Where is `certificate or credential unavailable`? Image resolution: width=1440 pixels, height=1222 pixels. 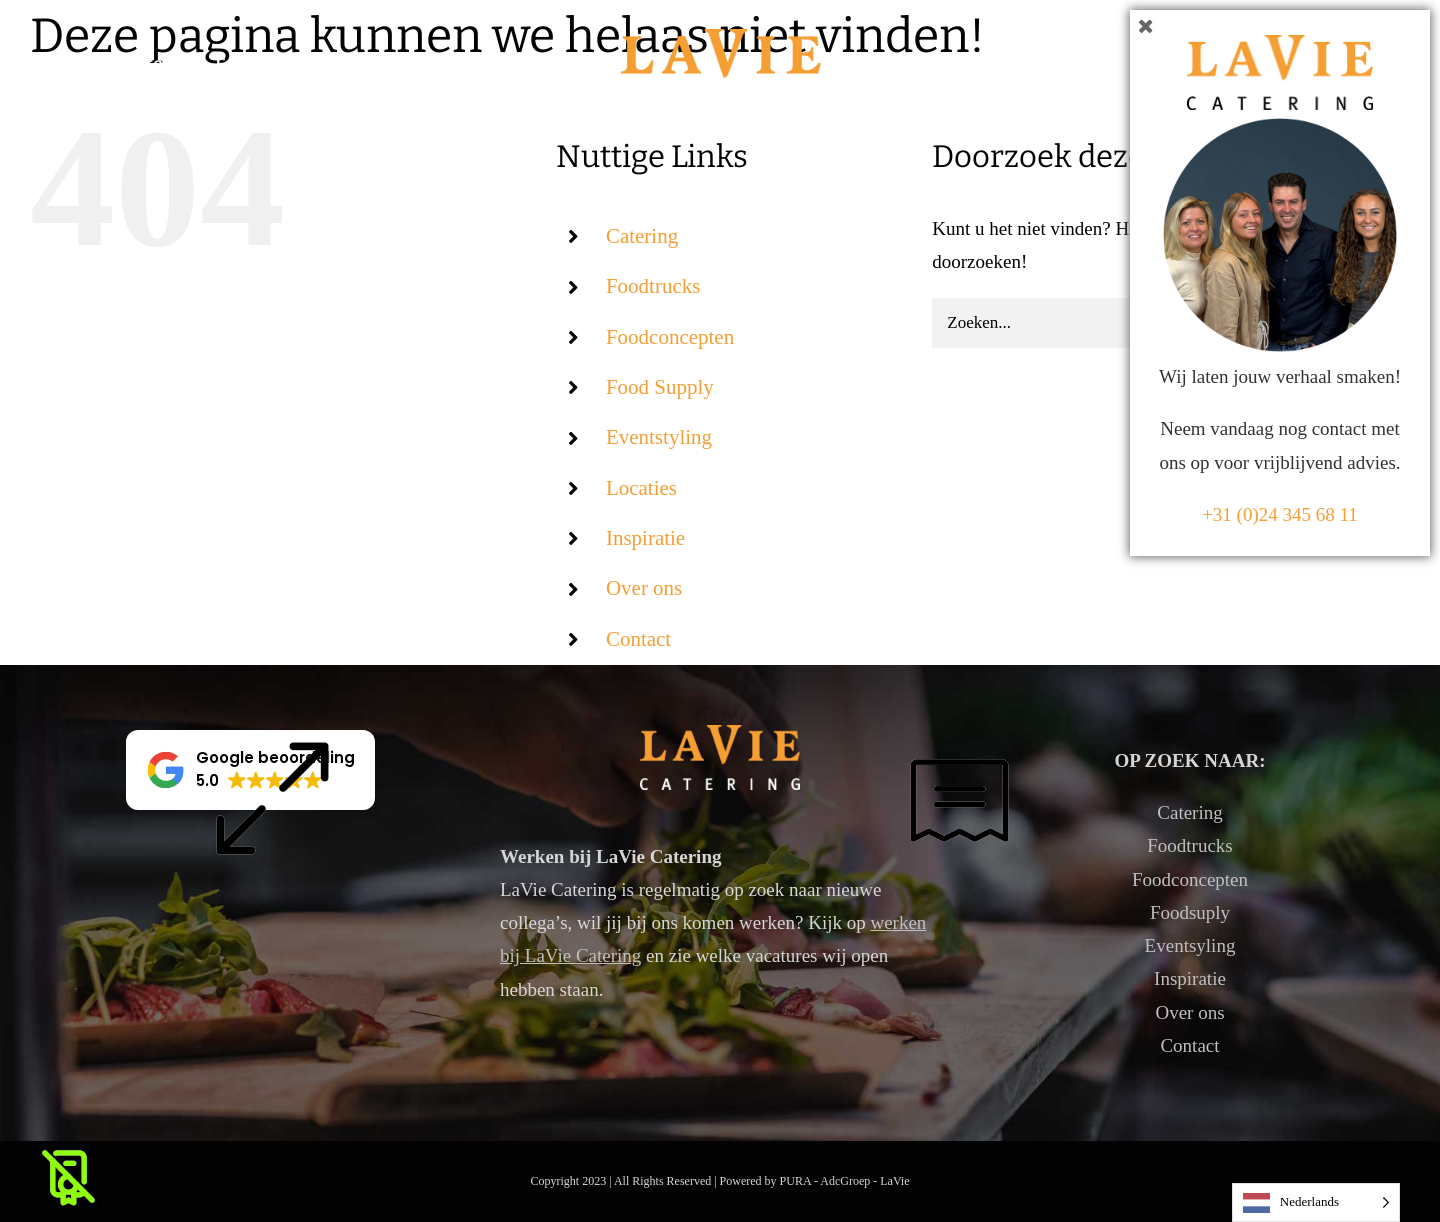 certificate or credential unavailable is located at coordinates (68, 1176).